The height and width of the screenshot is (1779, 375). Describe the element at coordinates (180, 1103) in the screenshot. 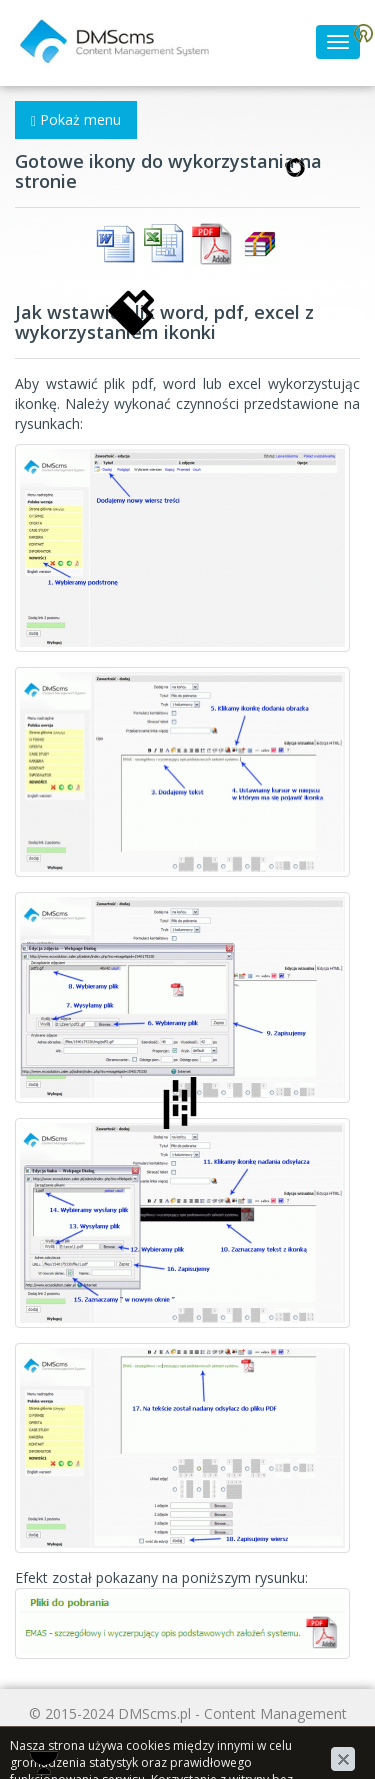

I see `pandas Python data analysis library logo` at that location.